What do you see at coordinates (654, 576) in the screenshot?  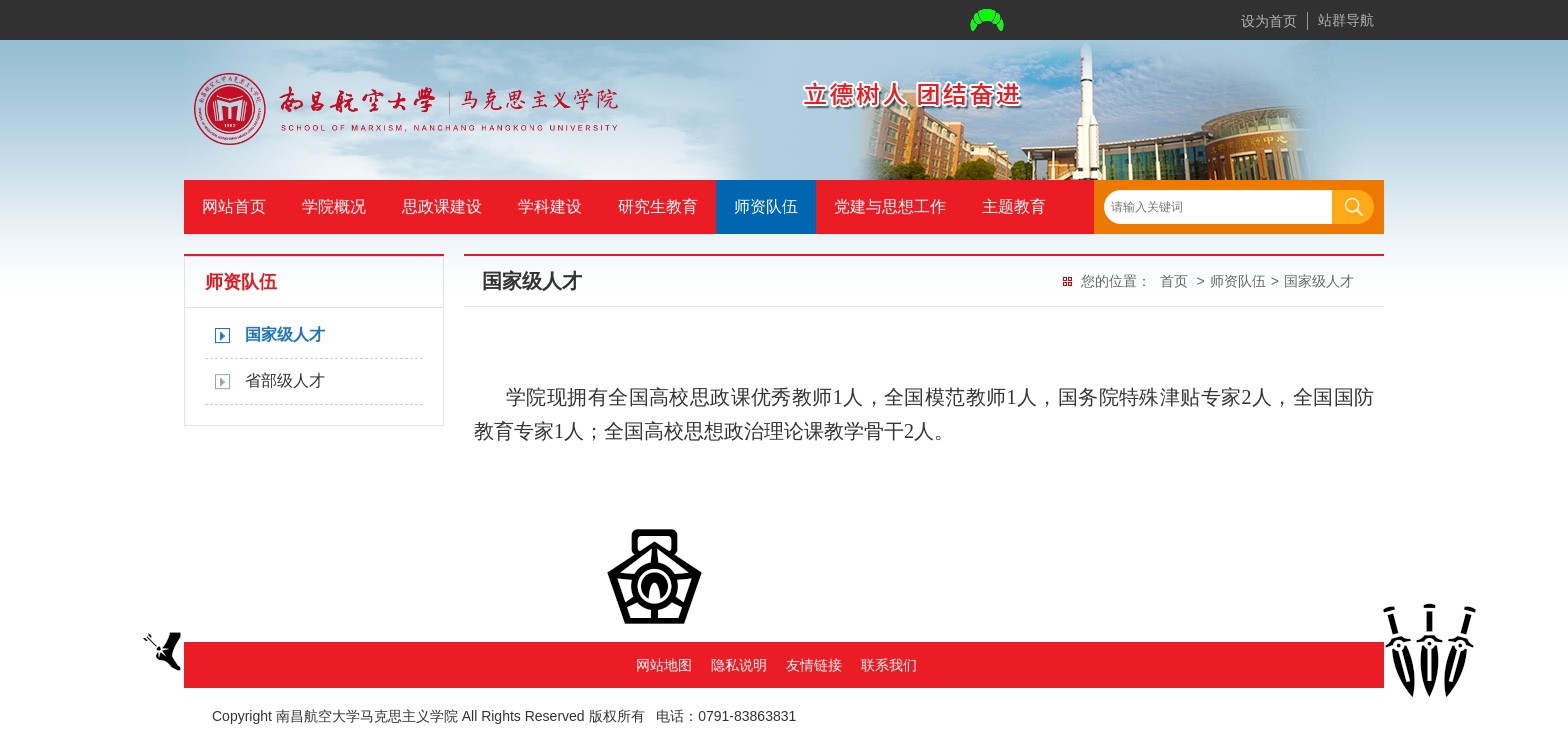 I see `a lantern or light source item in a game inventory` at bounding box center [654, 576].